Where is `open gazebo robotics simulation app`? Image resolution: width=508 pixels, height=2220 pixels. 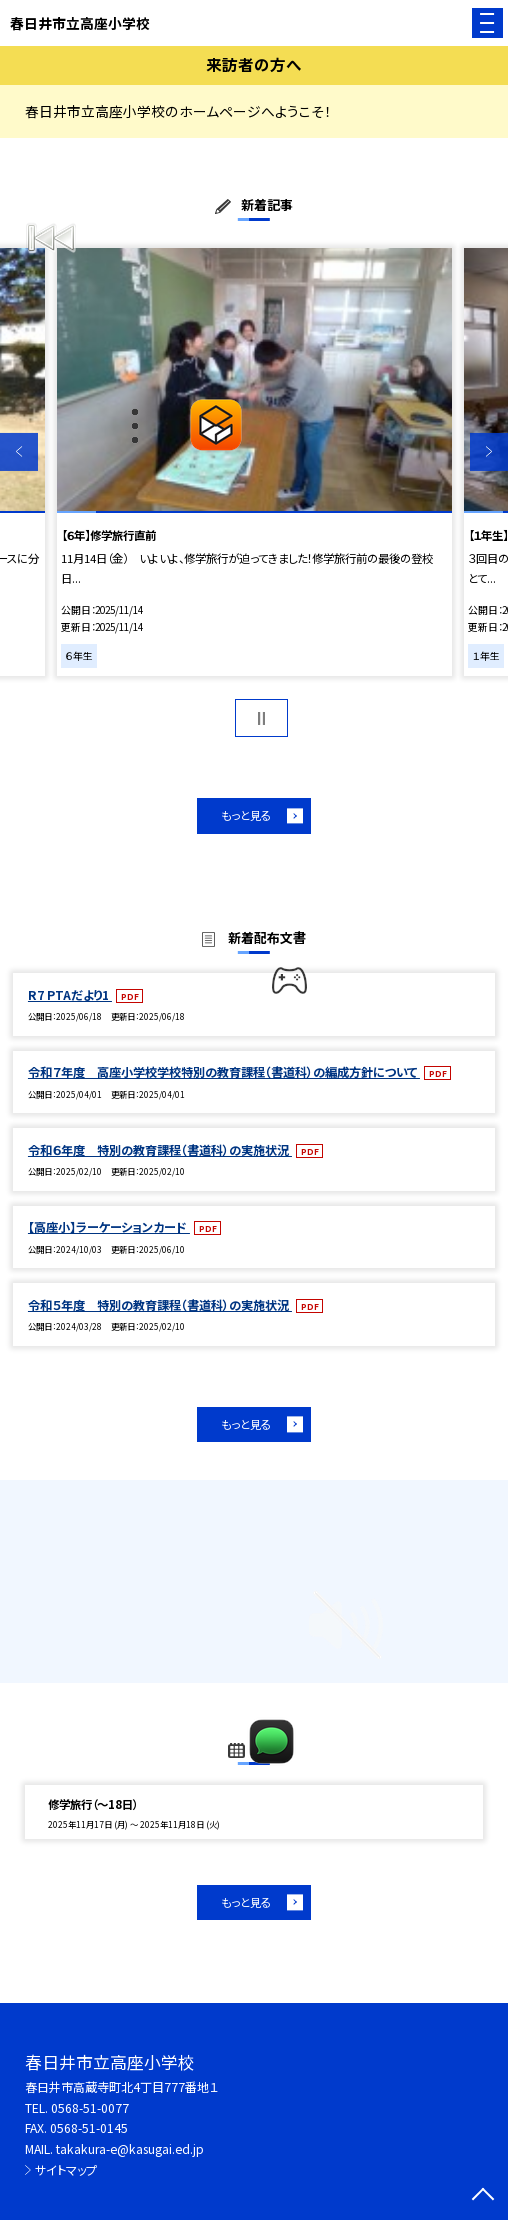 open gazebo robotics simulation app is located at coordinates (216, 425).